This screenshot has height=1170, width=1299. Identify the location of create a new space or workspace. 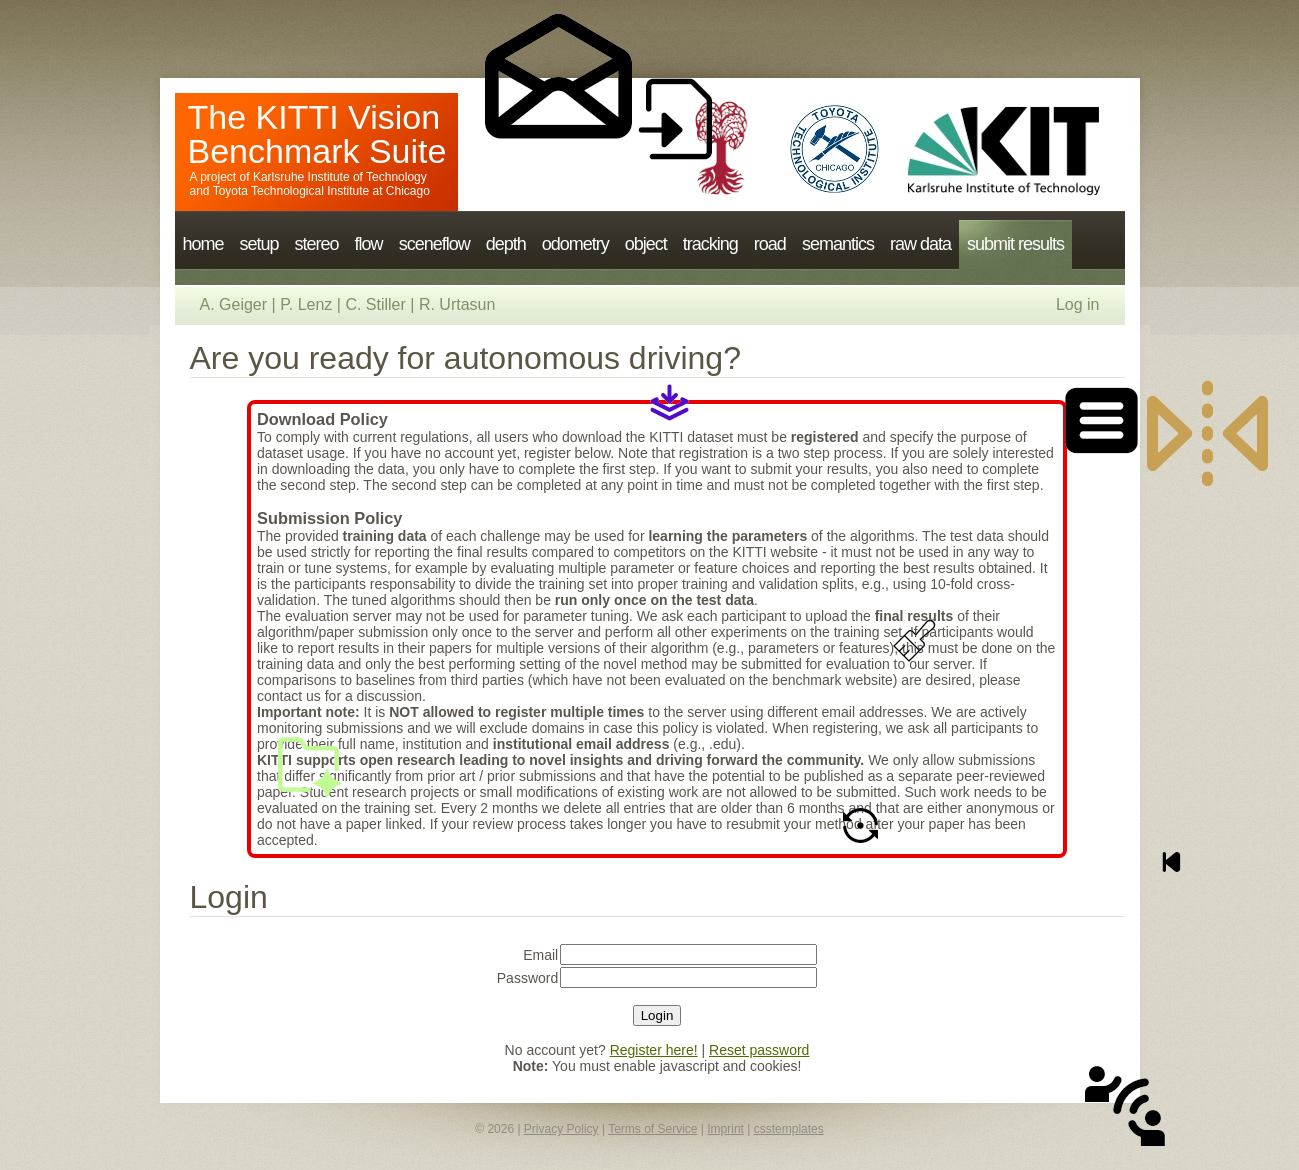
(308, 764).